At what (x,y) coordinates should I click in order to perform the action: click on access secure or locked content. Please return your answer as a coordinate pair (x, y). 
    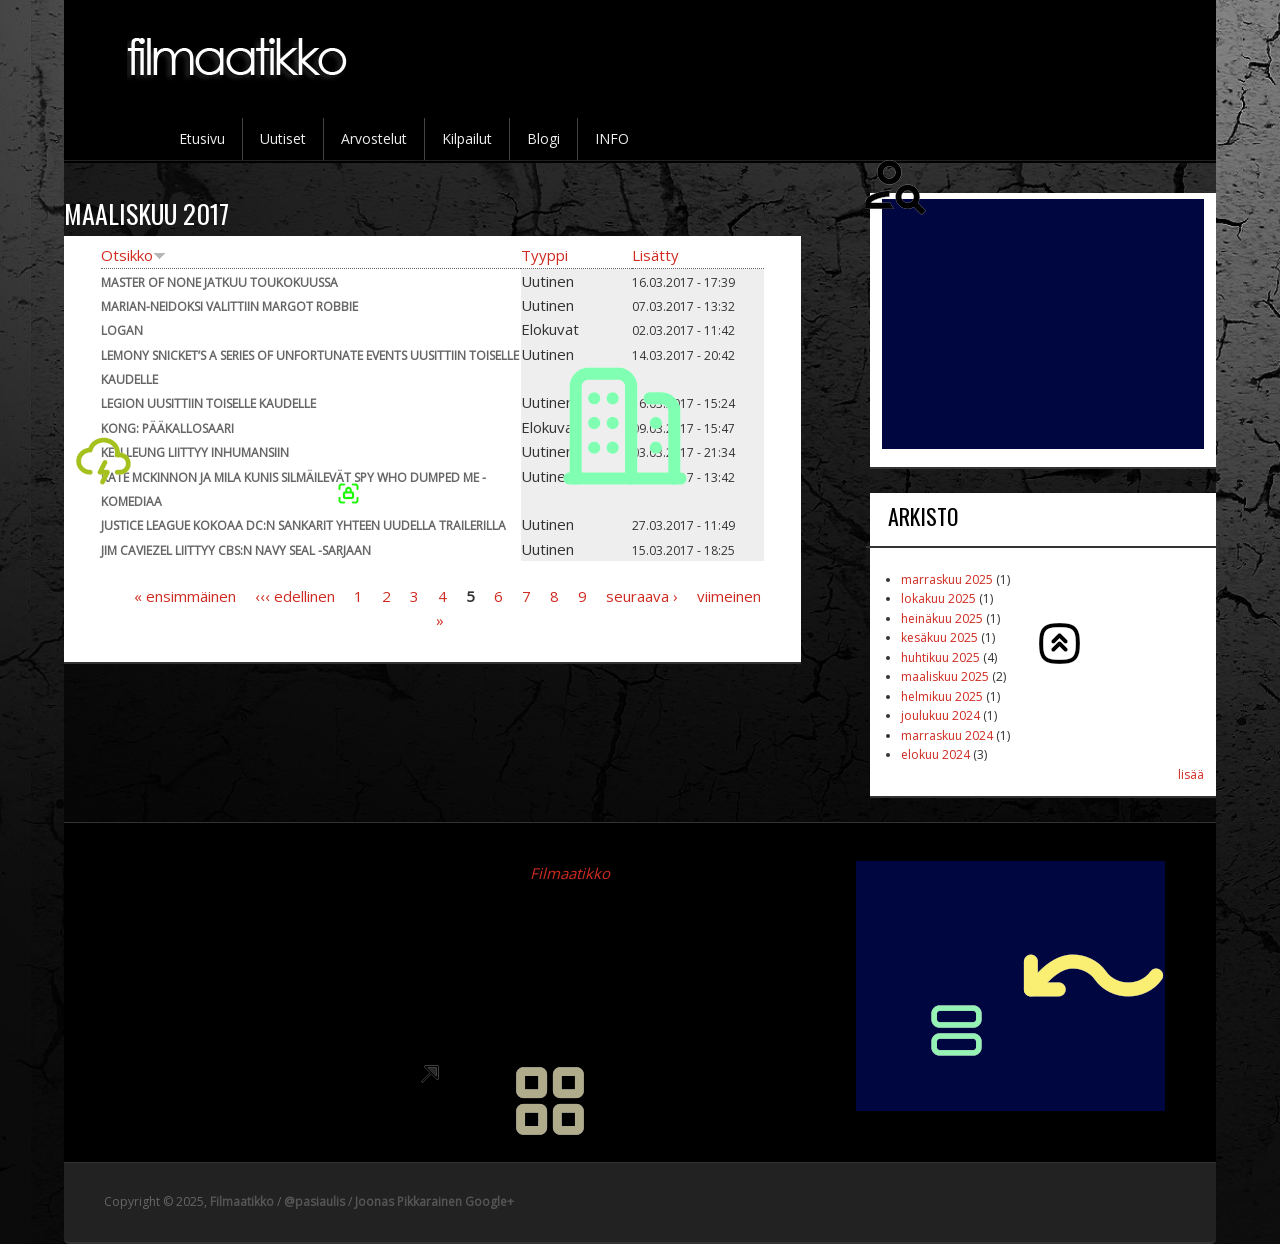
    Looking at the image, I should click on (348, 493).